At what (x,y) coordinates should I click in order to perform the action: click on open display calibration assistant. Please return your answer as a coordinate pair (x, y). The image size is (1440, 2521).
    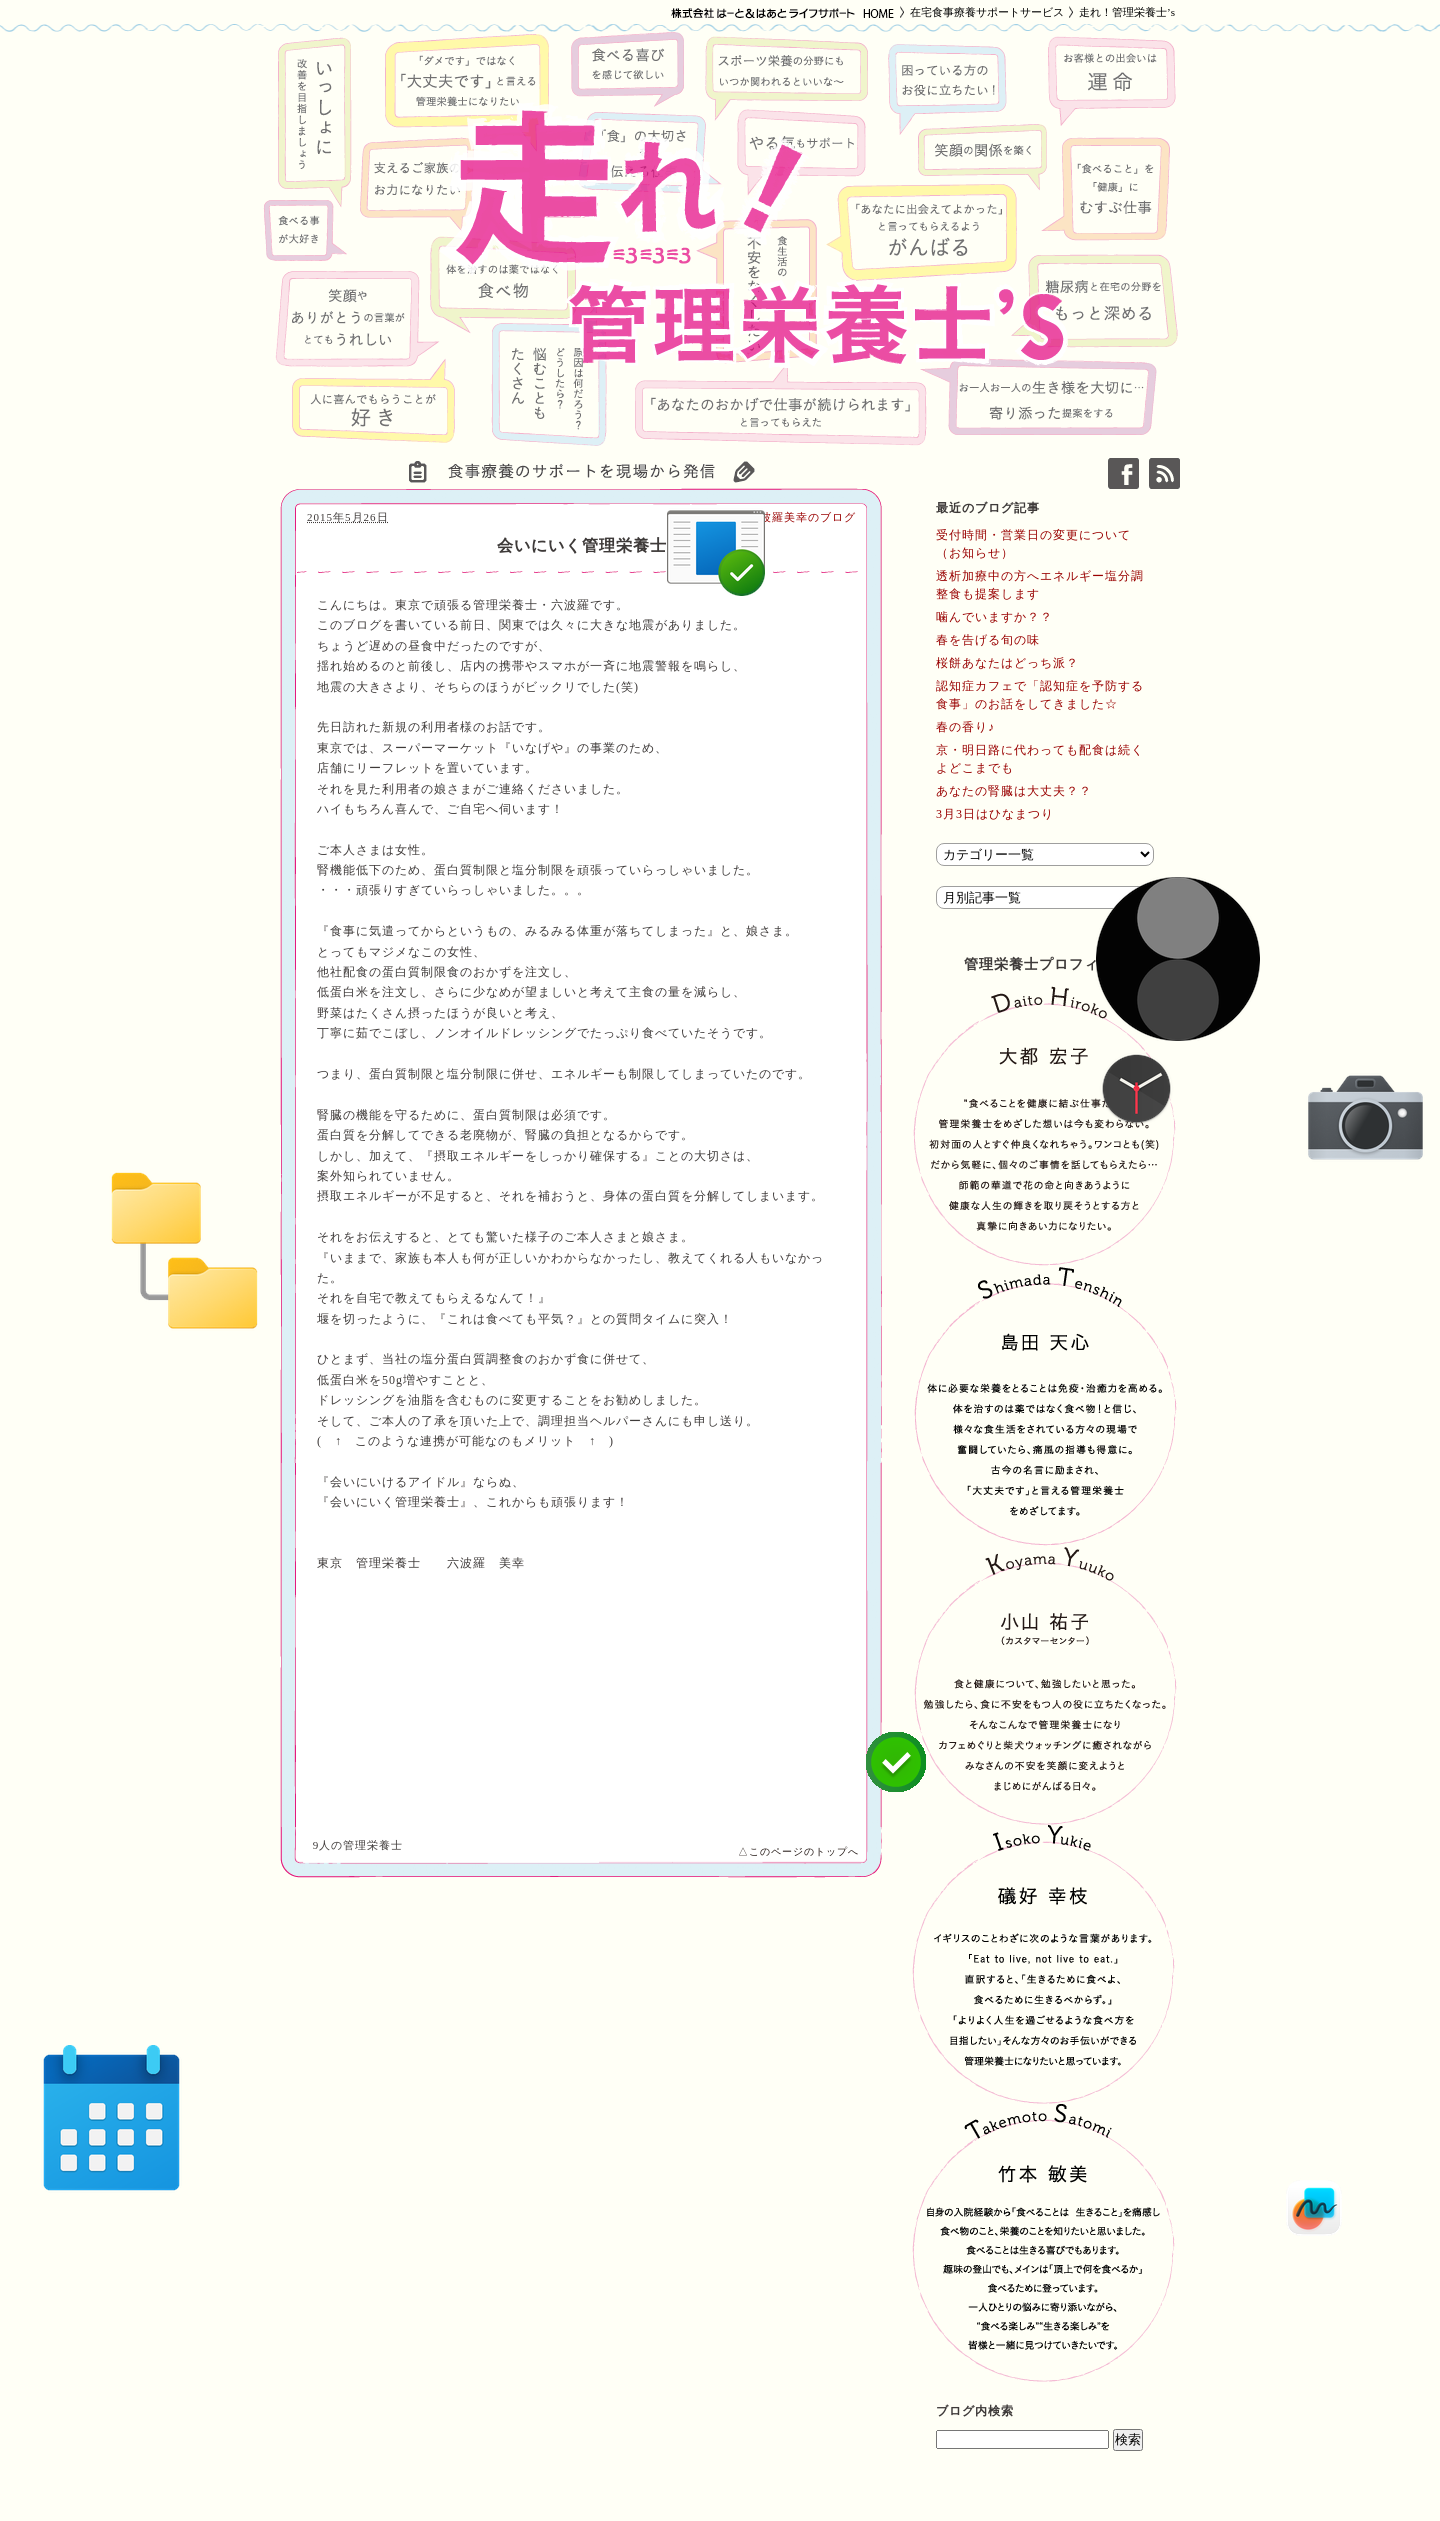
    Looking at the image, I should click on (1178, 959).